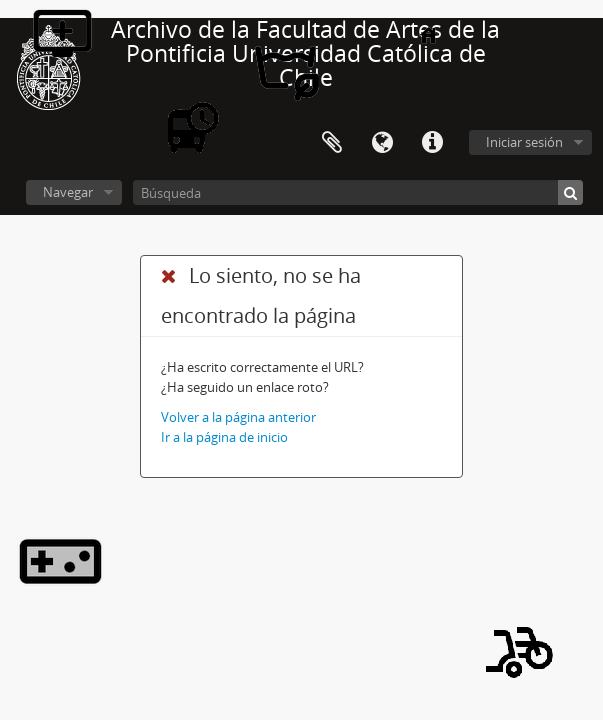 The image size is (603, 720). Describe the element at coordinates (428, 35) in the screenshot. I see `go to home screen` at that location.